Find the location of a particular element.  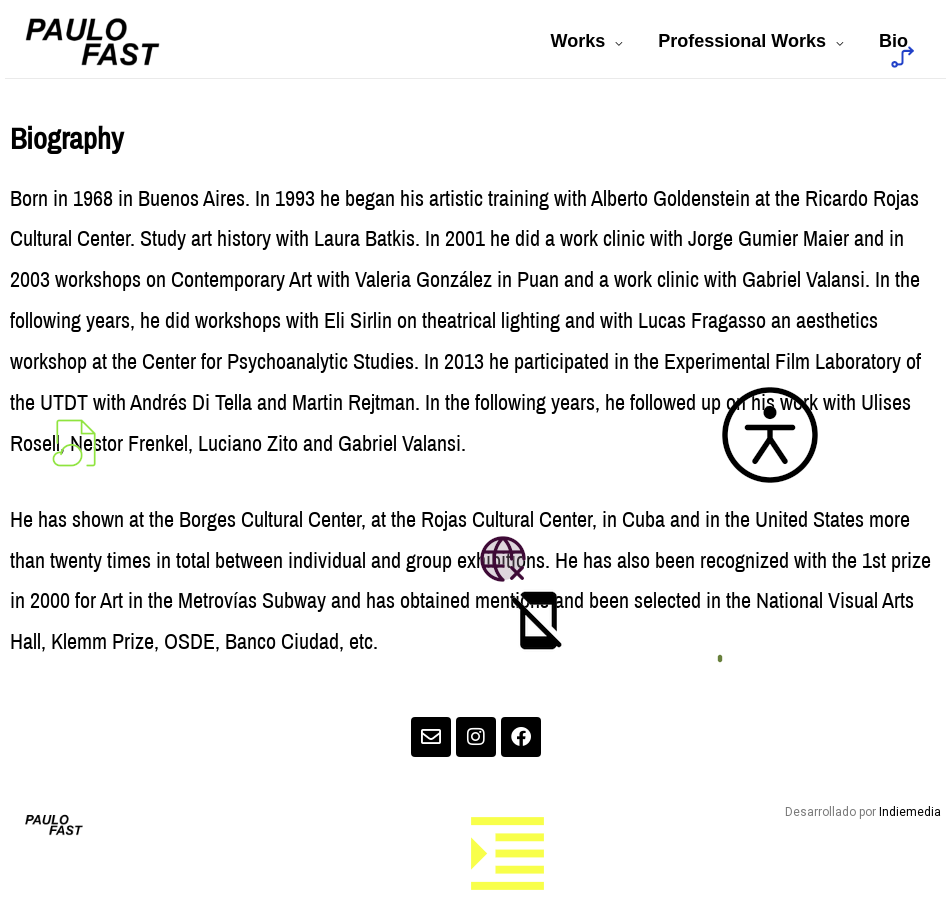

increase text indentation is located at coordinates (507, 853).